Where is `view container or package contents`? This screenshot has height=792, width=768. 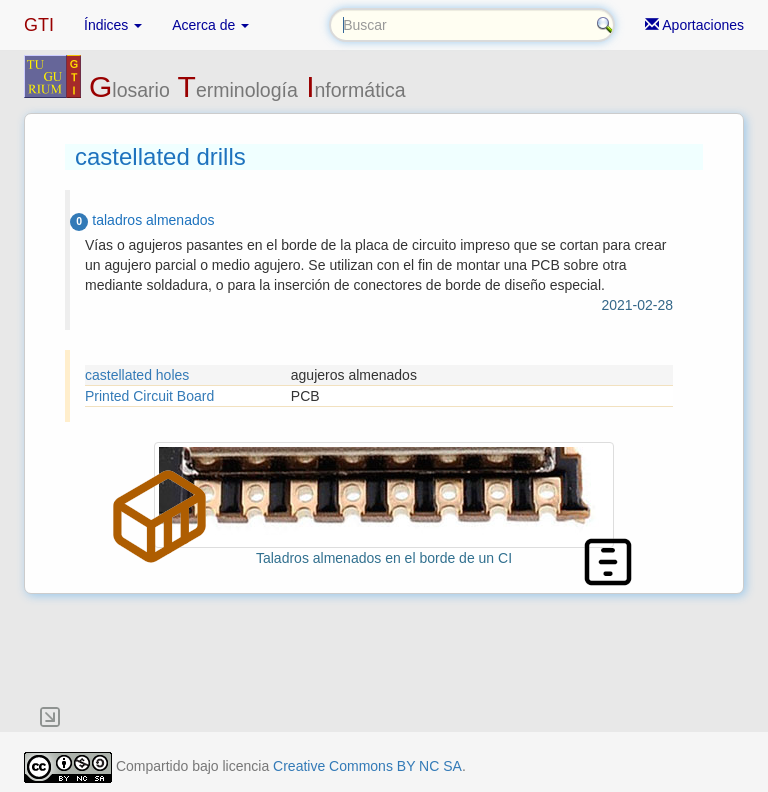 view container or package contents is located at coordinates (159, 516).